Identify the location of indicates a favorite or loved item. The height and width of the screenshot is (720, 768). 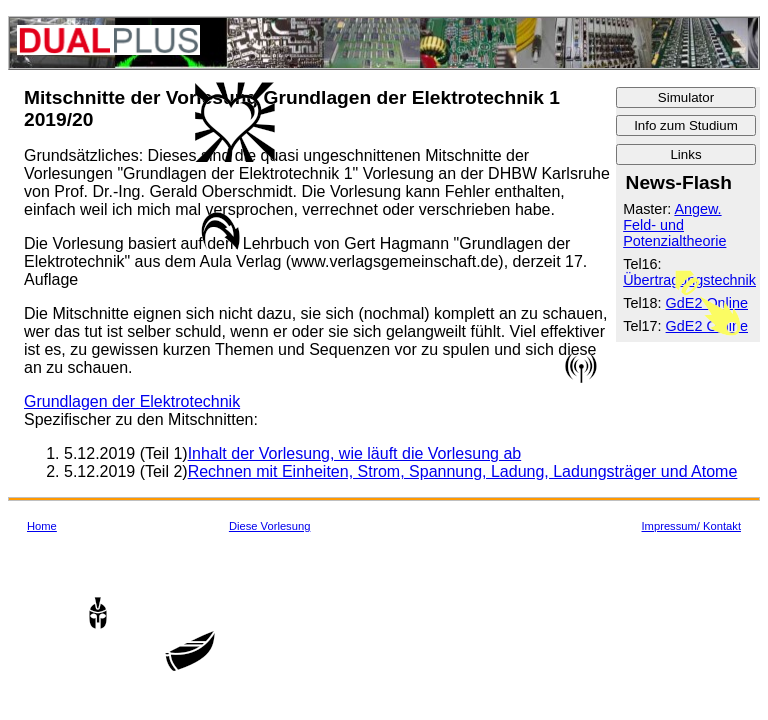
(235, 122).